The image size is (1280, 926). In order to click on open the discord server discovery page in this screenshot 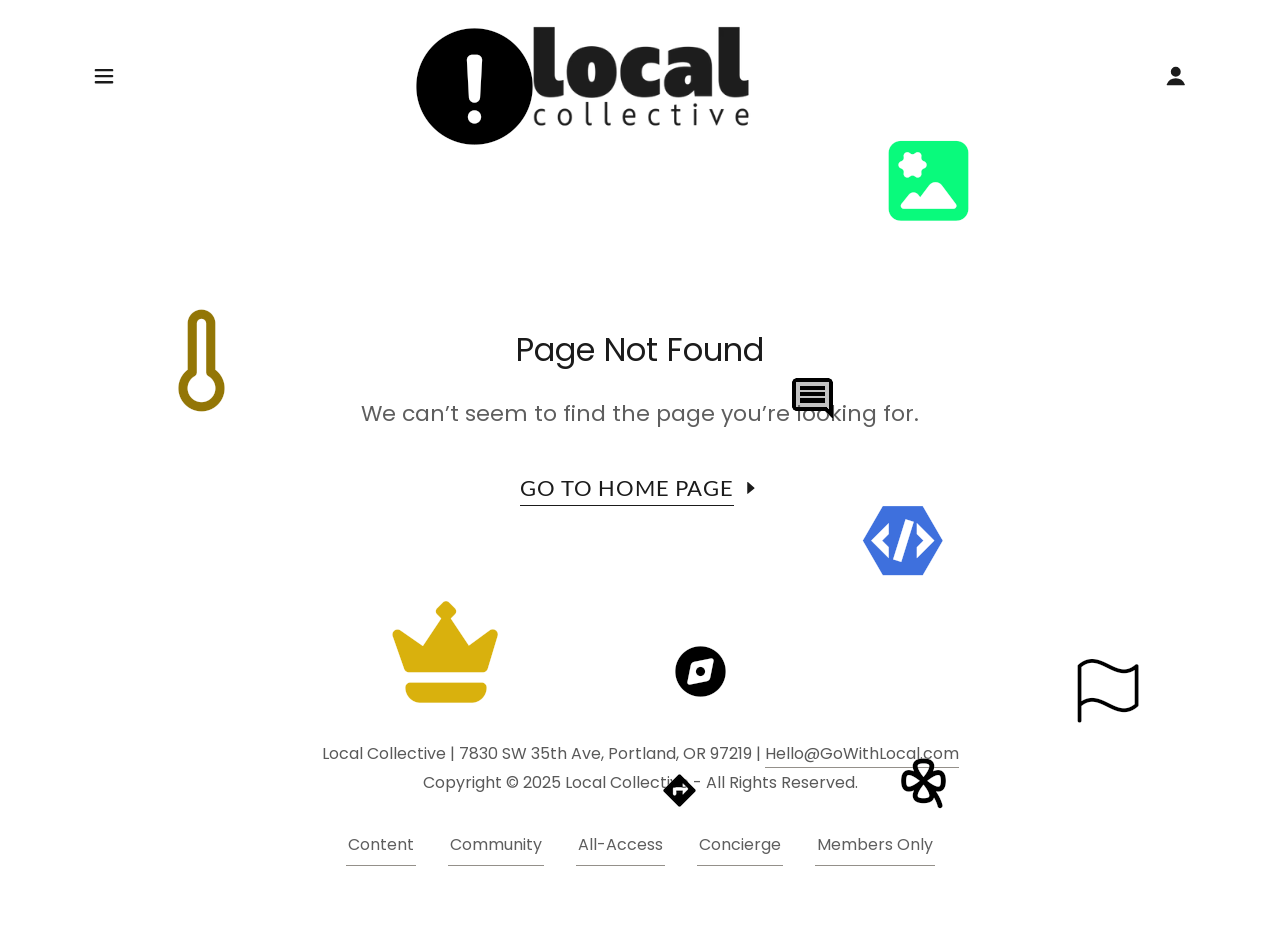, I will do `click(700, 671)`.